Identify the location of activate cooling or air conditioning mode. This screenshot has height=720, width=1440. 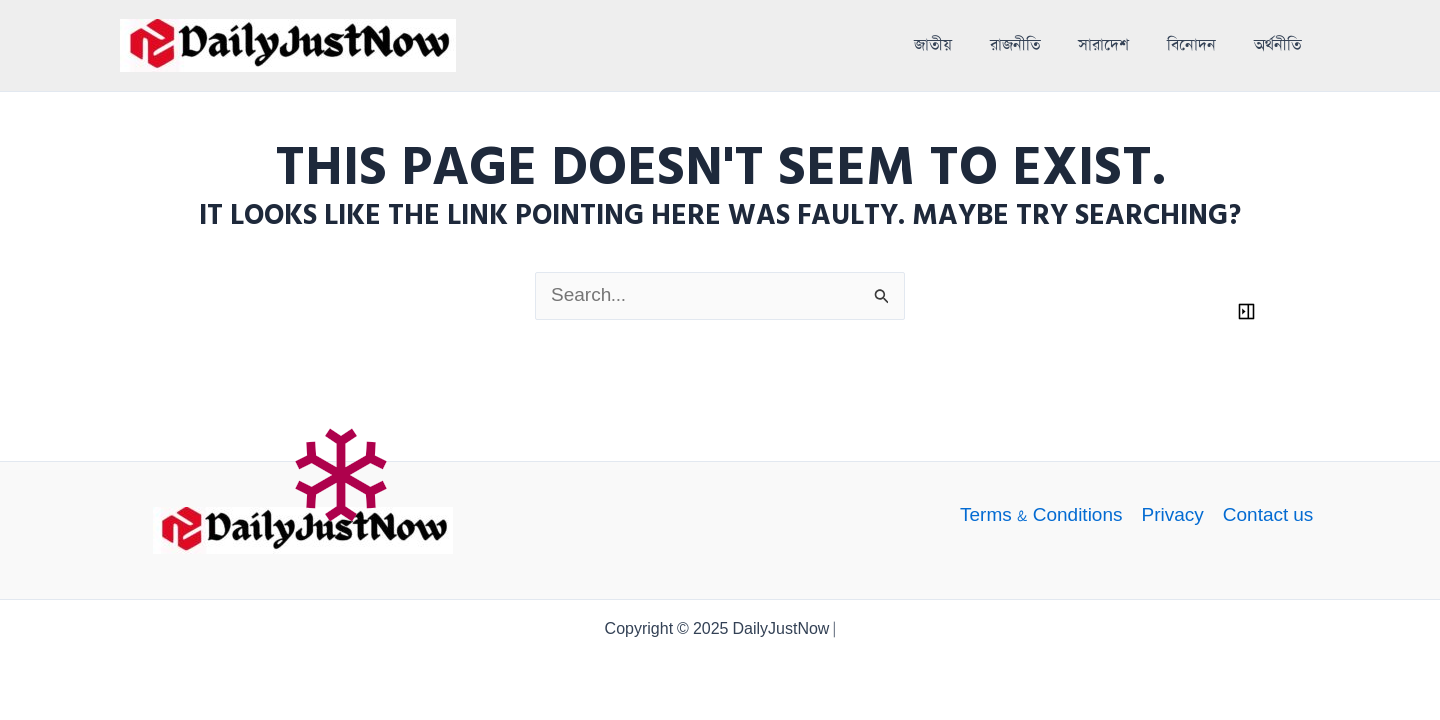
(341, 475).